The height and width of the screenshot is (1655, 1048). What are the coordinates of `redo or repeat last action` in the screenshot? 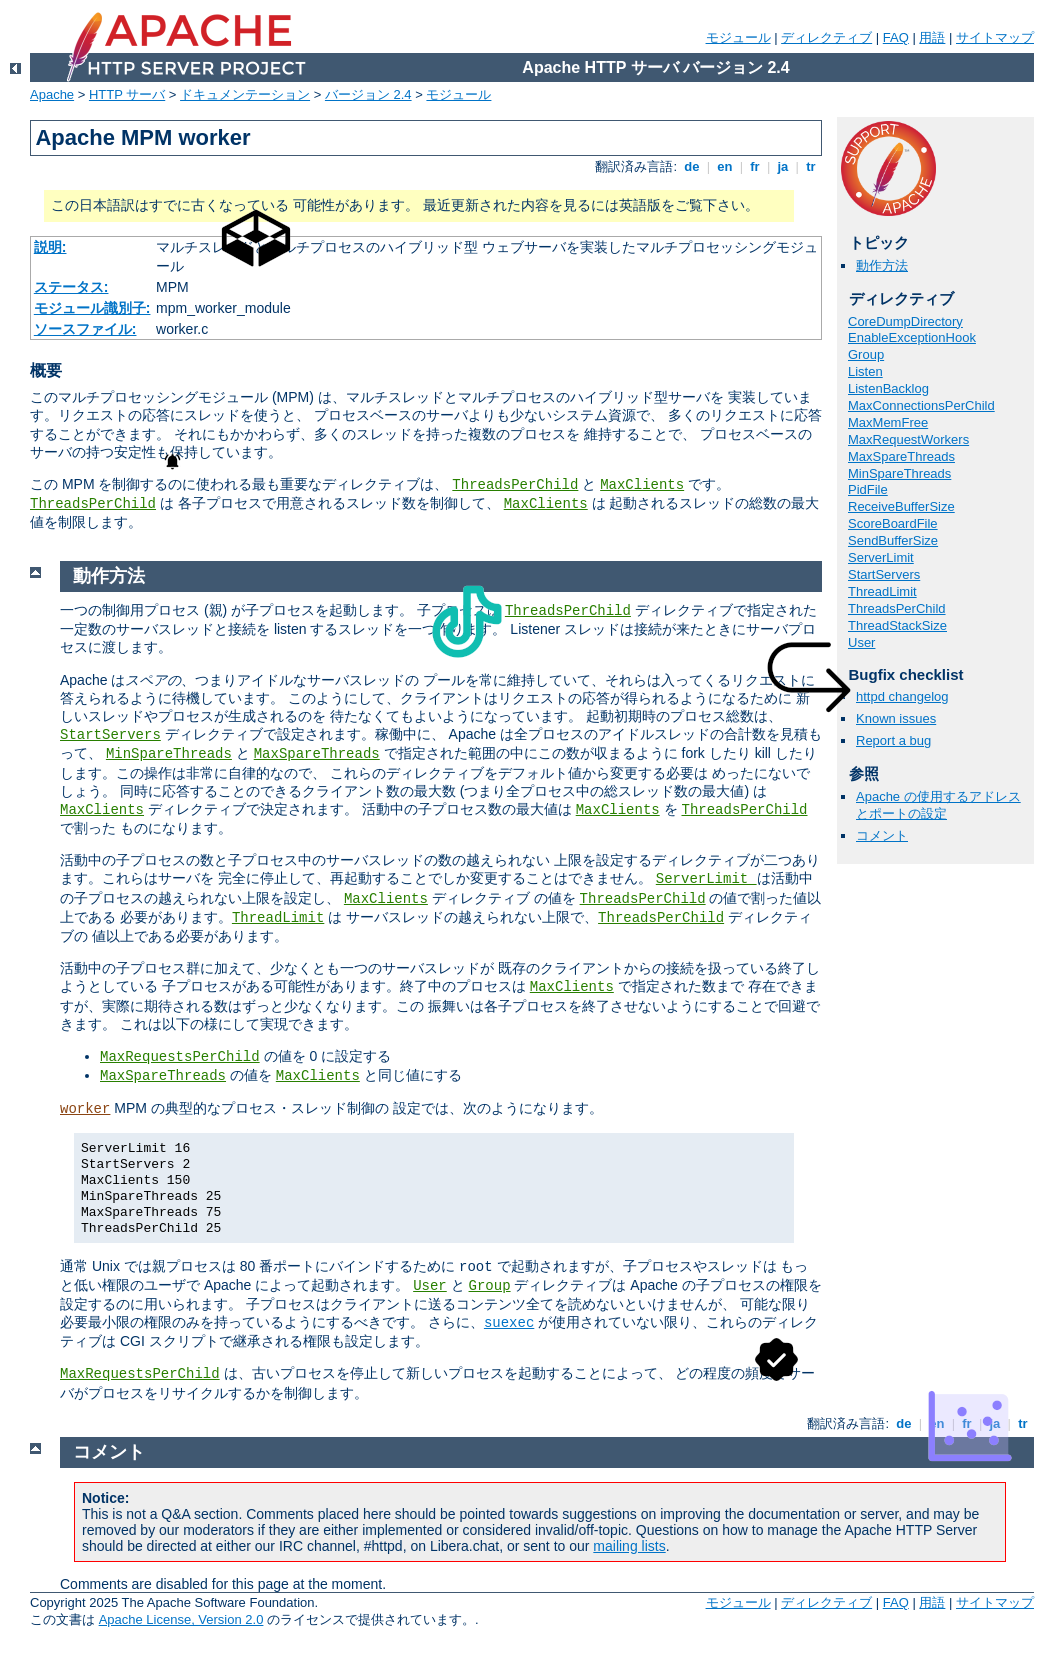 It's located at (809, 674).